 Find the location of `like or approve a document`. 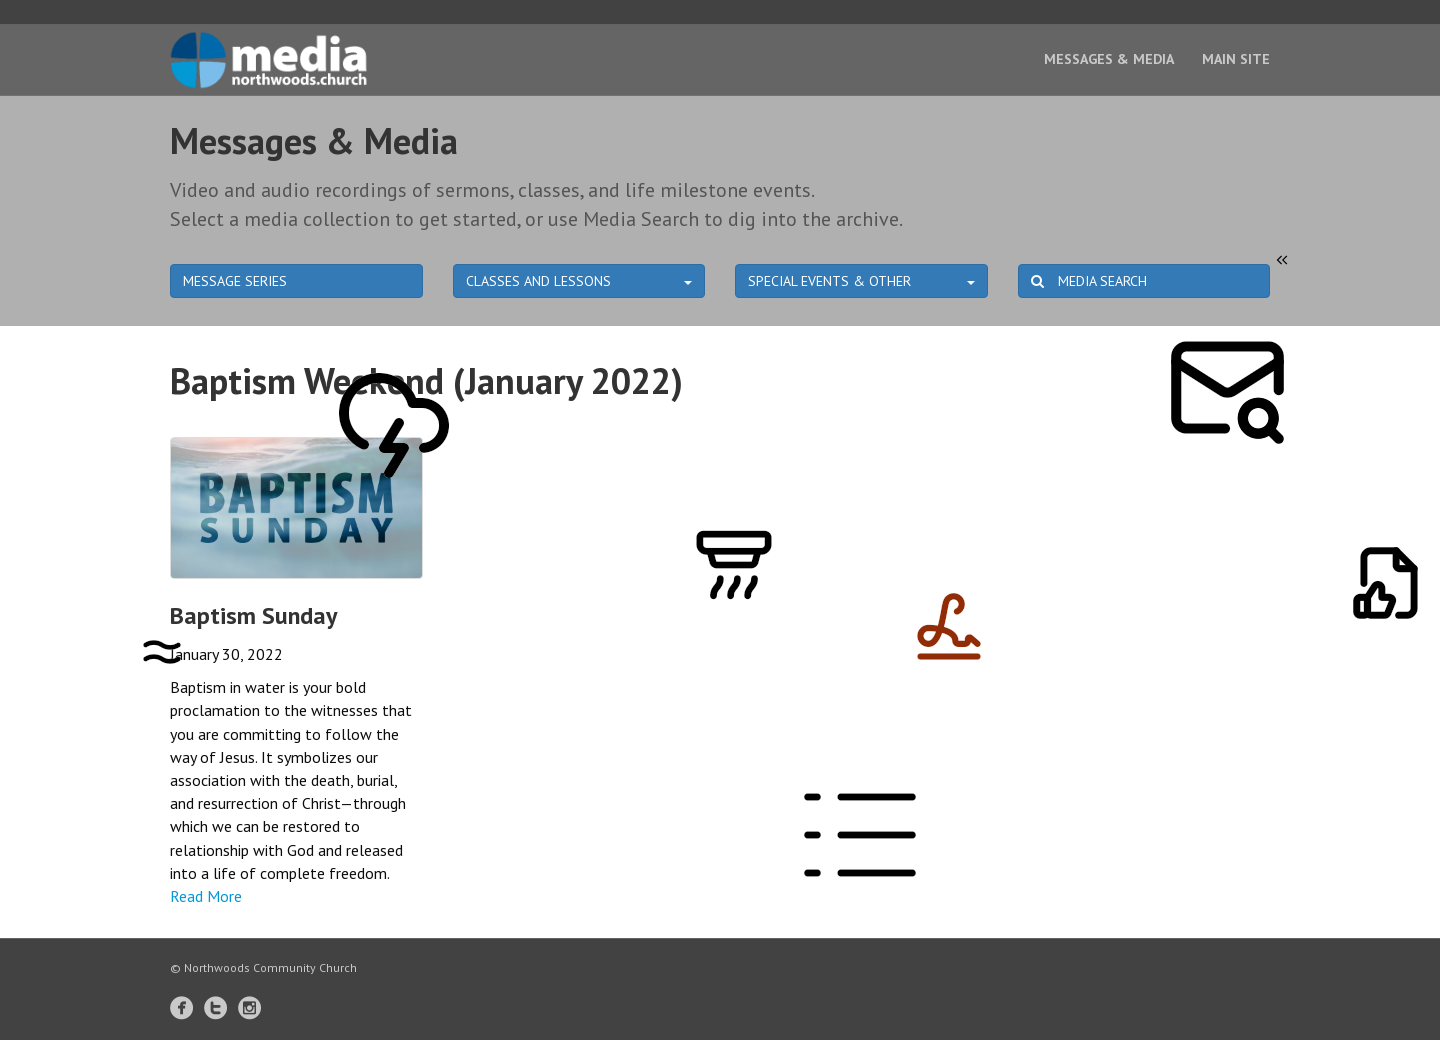

like or approve a document is located at coordinates (1389, 583).